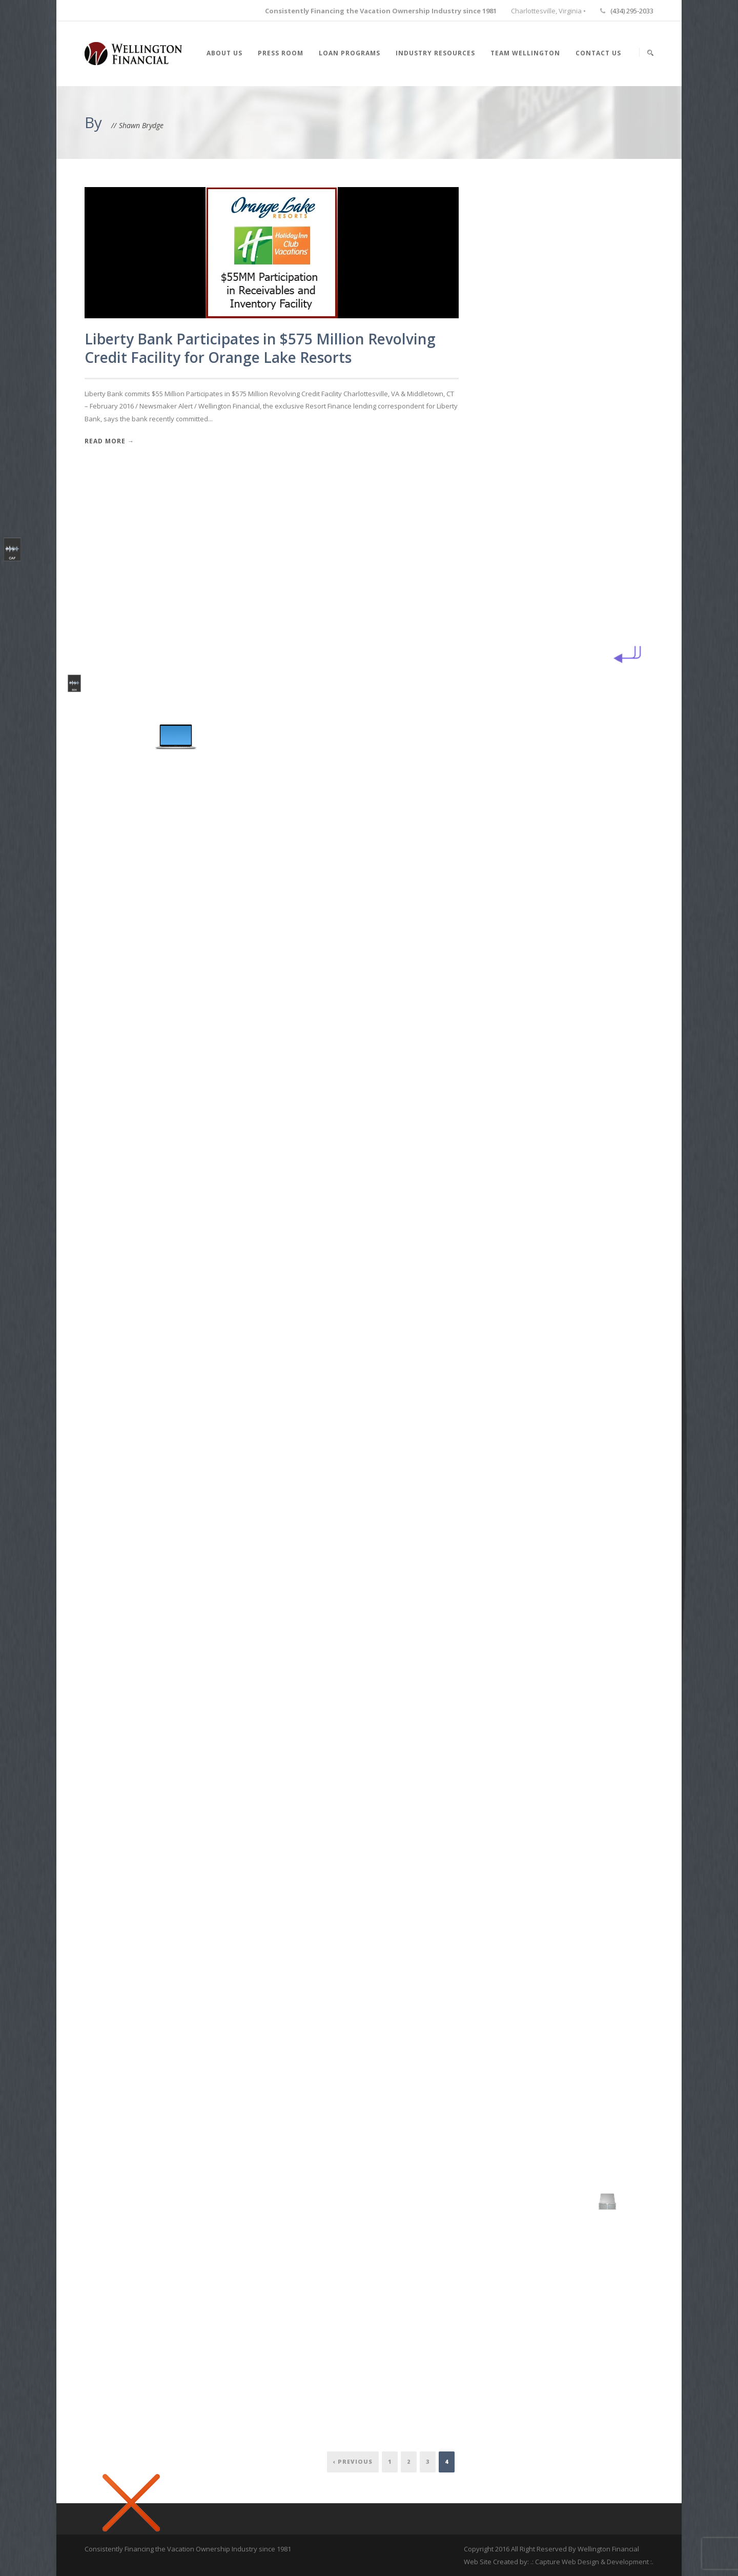 The height and width of the screenshot is (2576, 738). Describe the element at coordinates (12, 550) in the screenshot. I see `a core audio format (.caf) file in GarageBand` at that location.